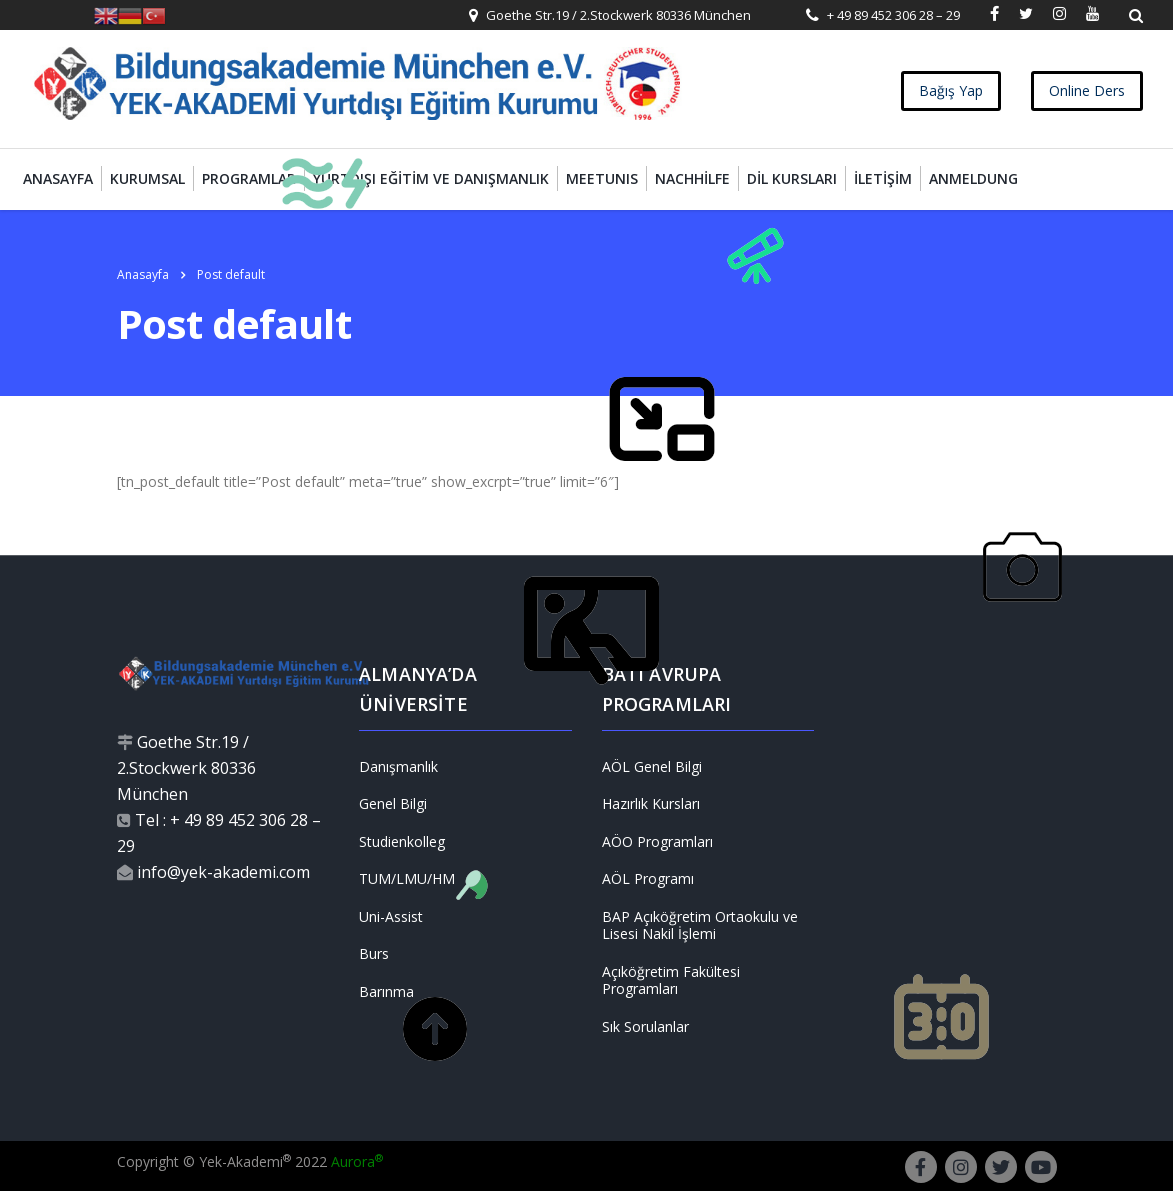  I want to click on take a photo, so click(1022, 568).